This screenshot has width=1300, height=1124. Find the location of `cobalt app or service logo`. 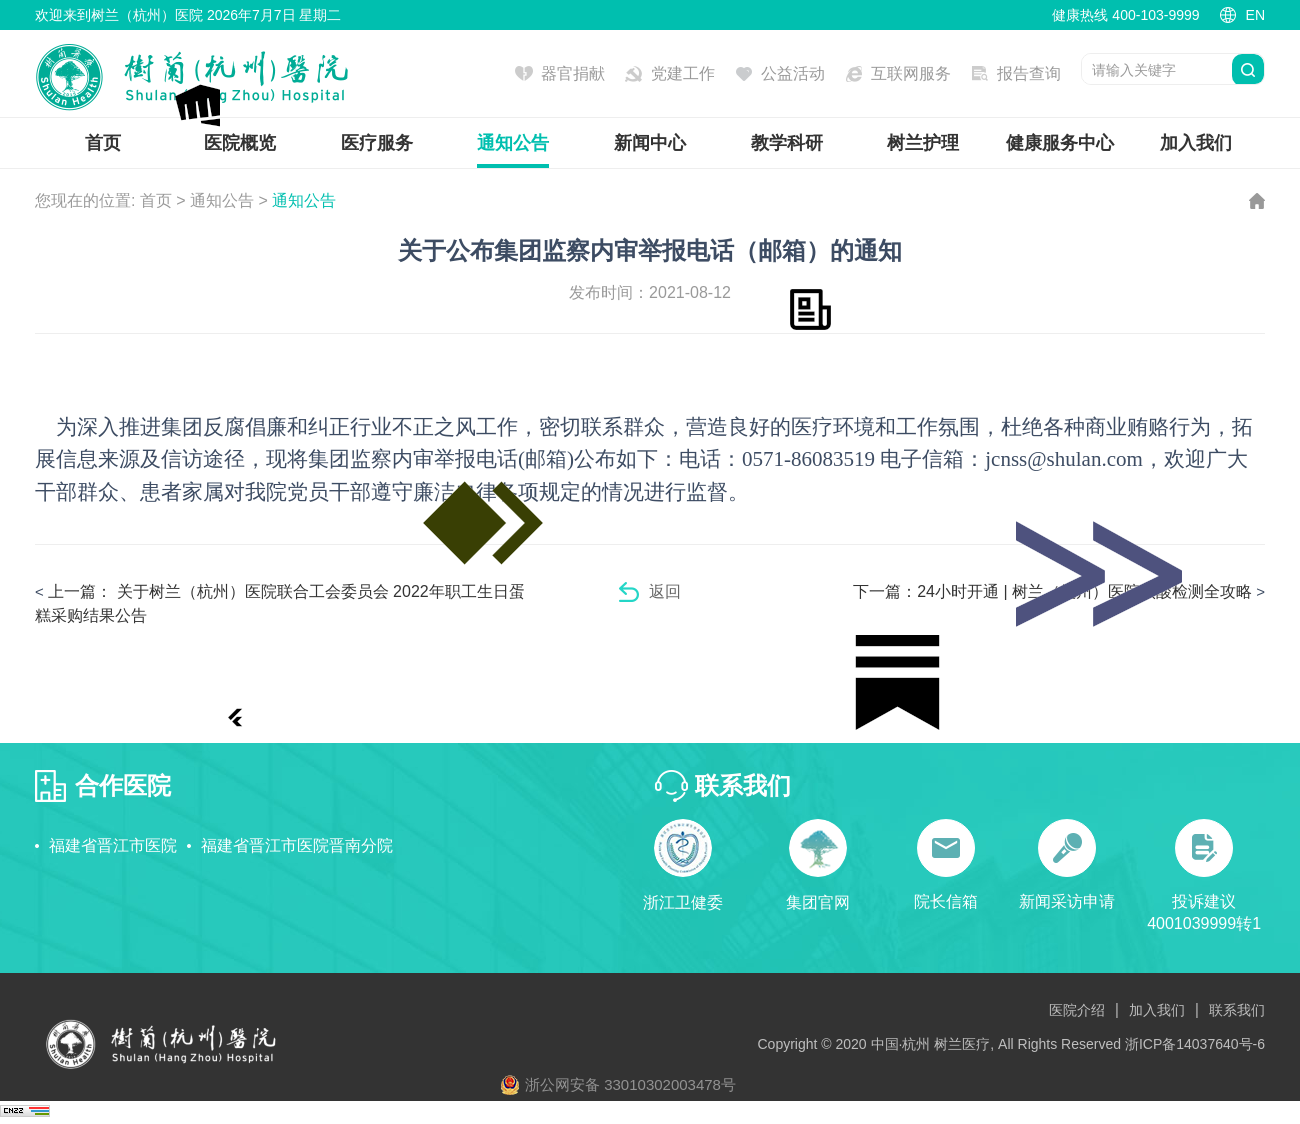

cobalt app or service logo is located at coordinates (1099, 574).